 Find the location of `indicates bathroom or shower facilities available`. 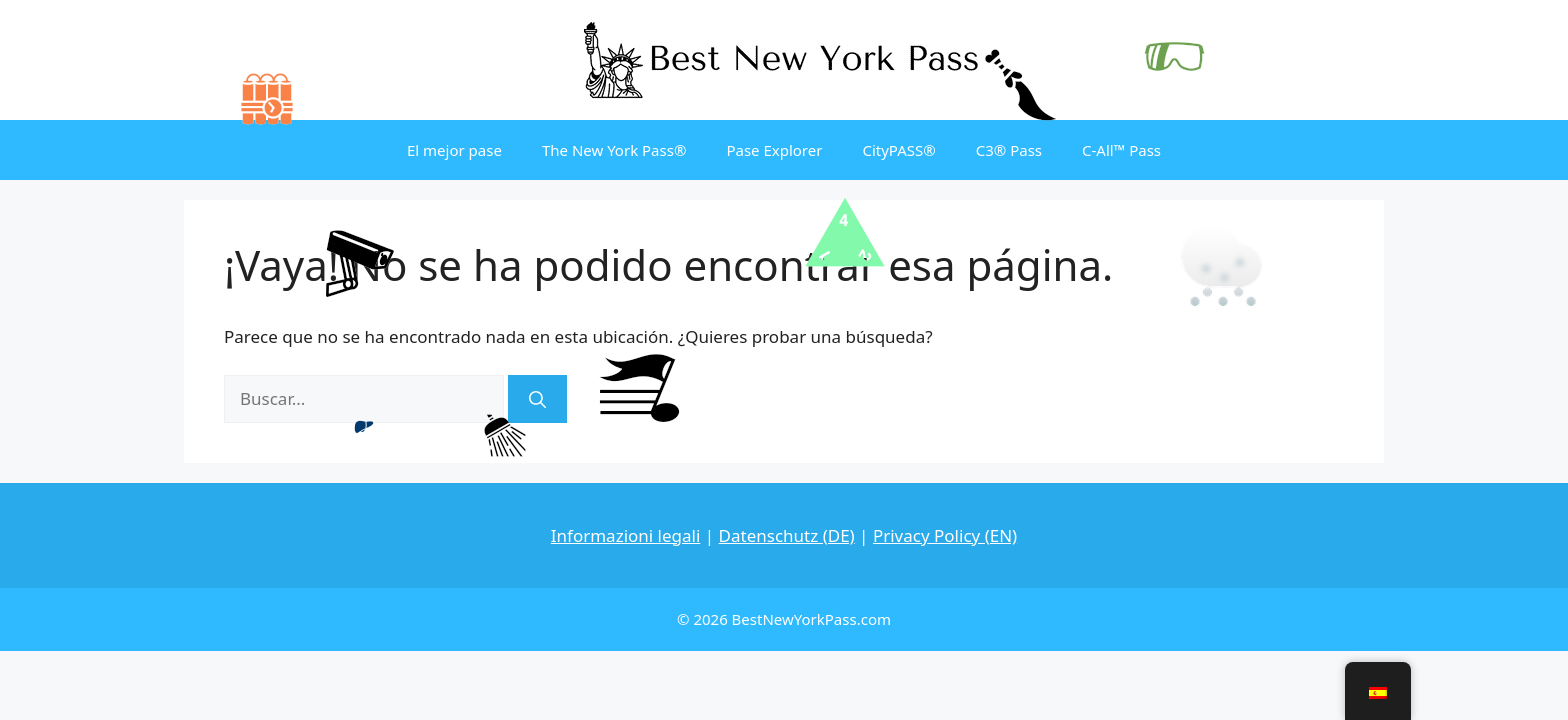

indicates bathroom or shower facilities available is located at coordinates (504, 435).